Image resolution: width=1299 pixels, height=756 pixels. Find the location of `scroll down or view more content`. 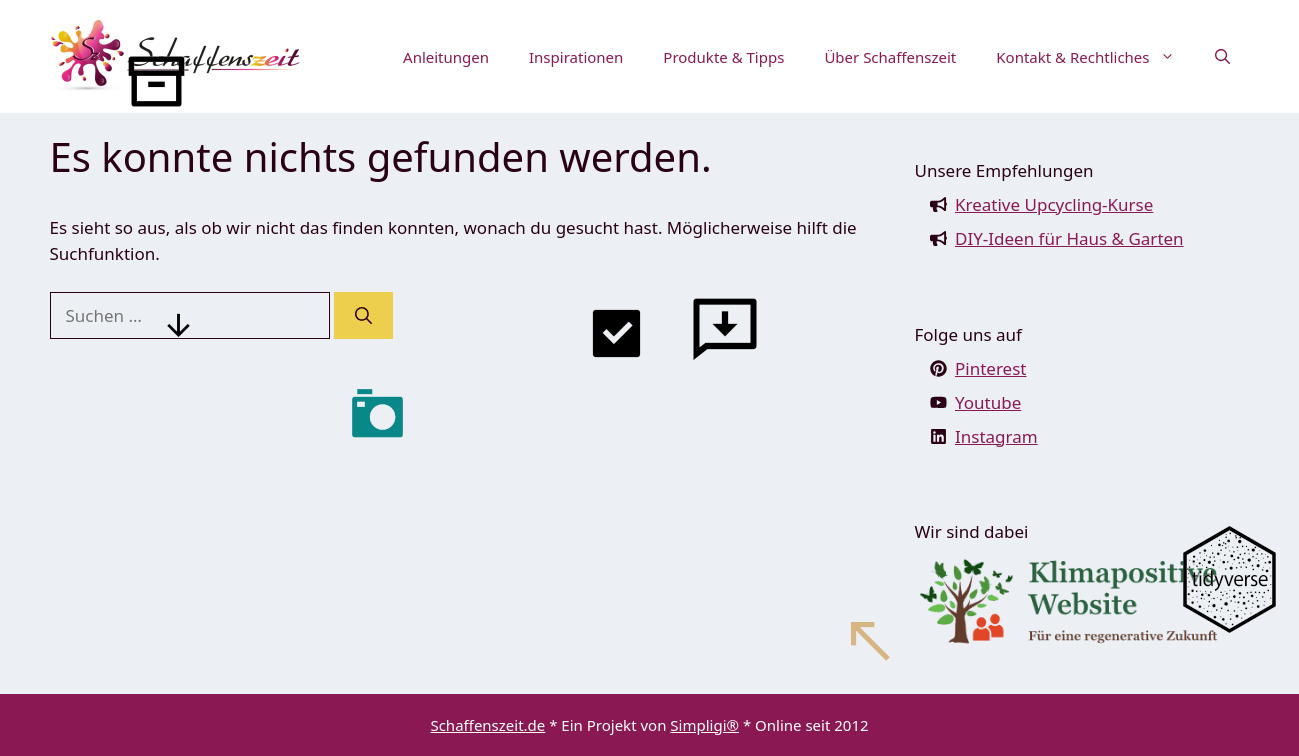

scroll down or view more content is located at coordinates (178, 325).